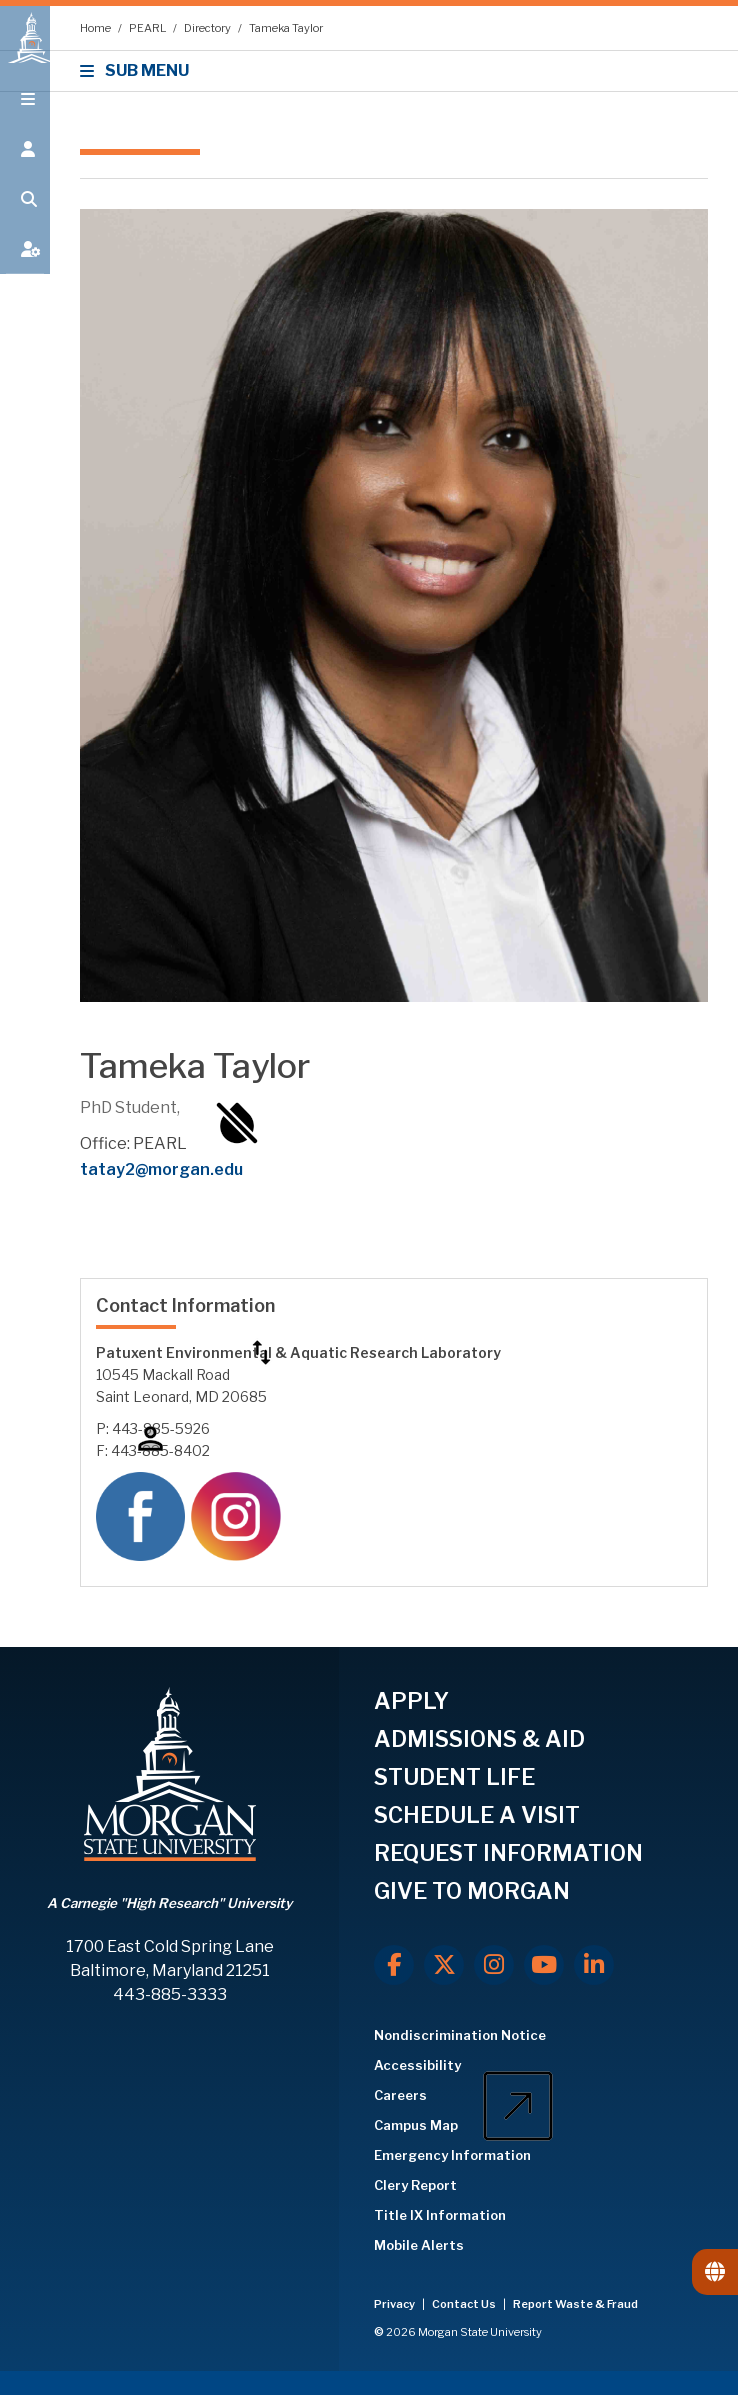  Describe the element at coordinates (261, 1352) in the screenshot. I see `swap or reverse the order of items` at that location.